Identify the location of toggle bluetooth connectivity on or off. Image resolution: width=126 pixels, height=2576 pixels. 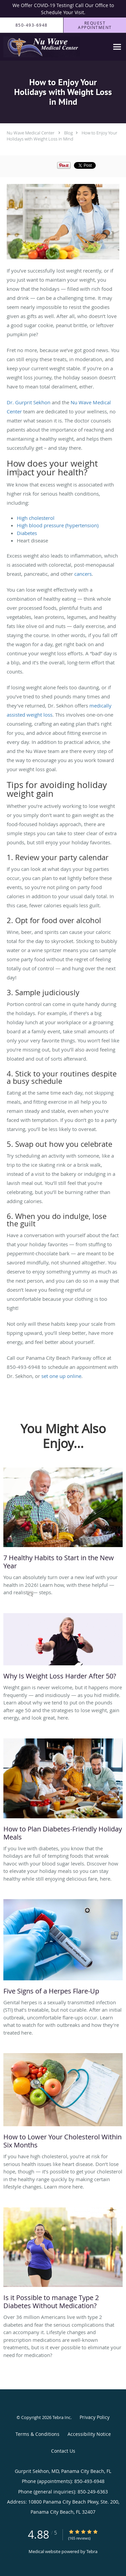
(18, 473).